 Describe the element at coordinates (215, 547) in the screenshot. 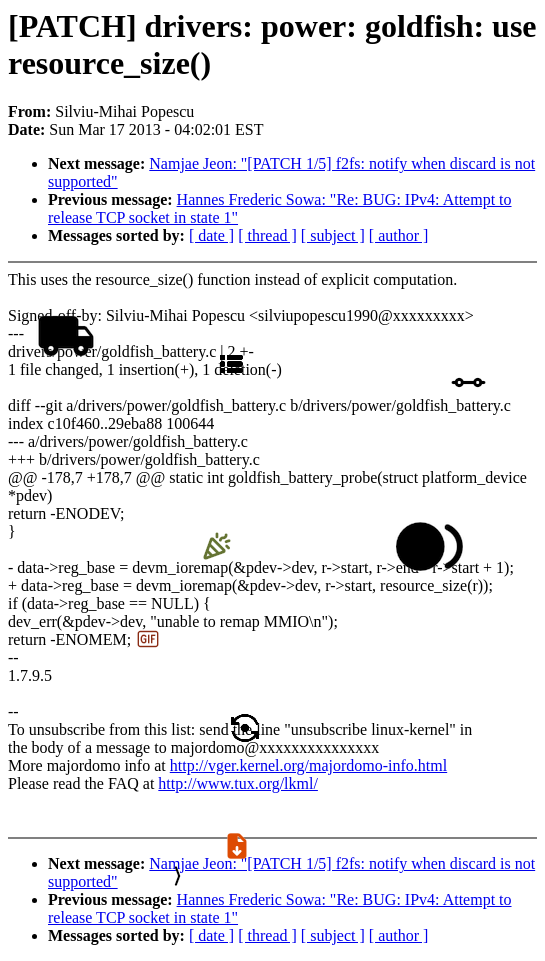

I see `indicates a celebration or achievement` at that location.